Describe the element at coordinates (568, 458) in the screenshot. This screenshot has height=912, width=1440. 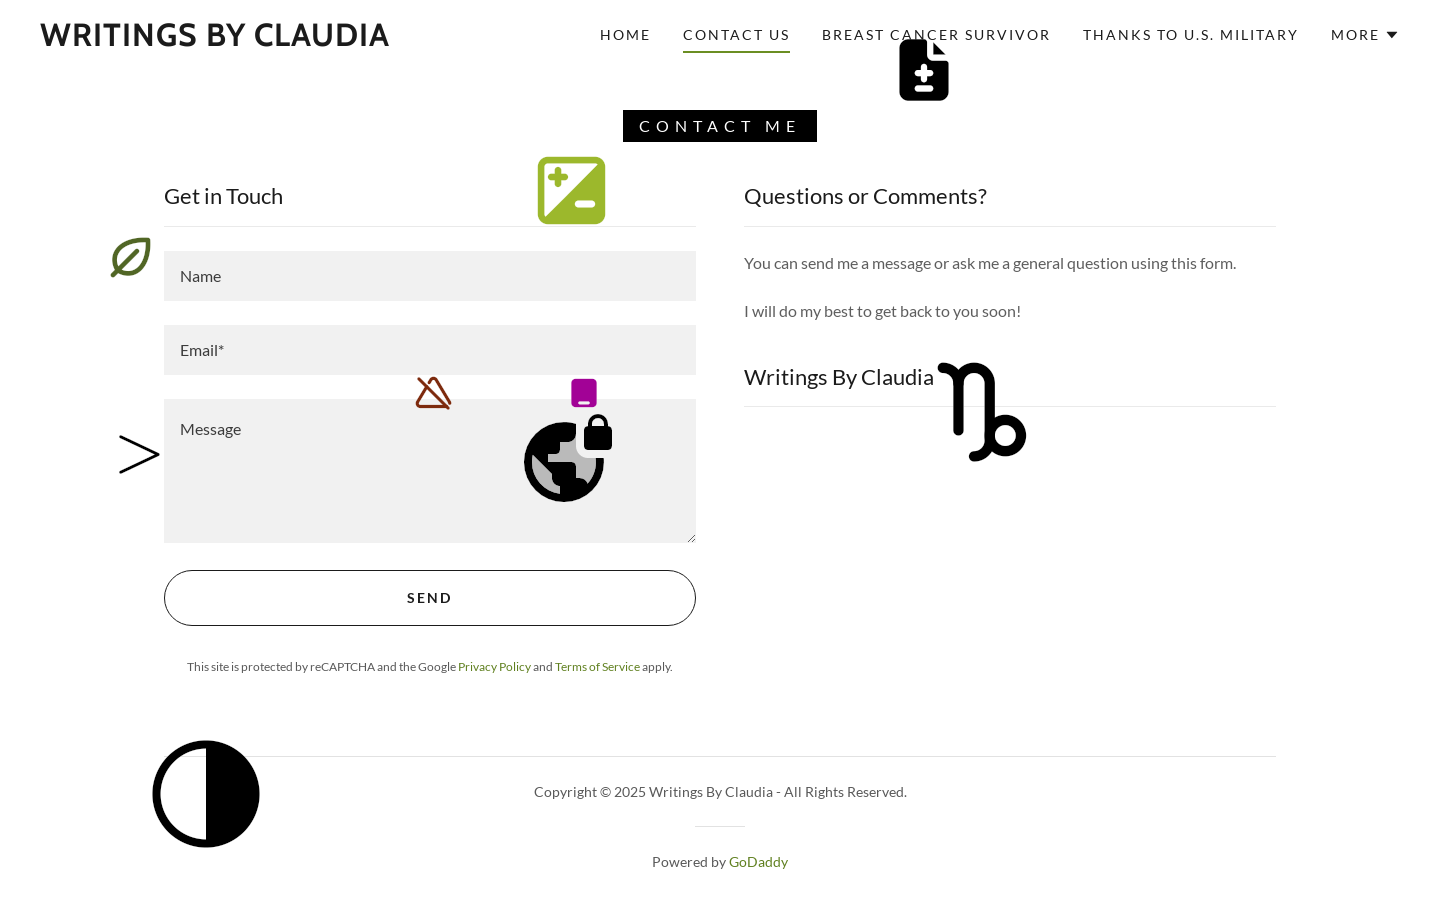
I see `indicates active VPN connection` at that location.